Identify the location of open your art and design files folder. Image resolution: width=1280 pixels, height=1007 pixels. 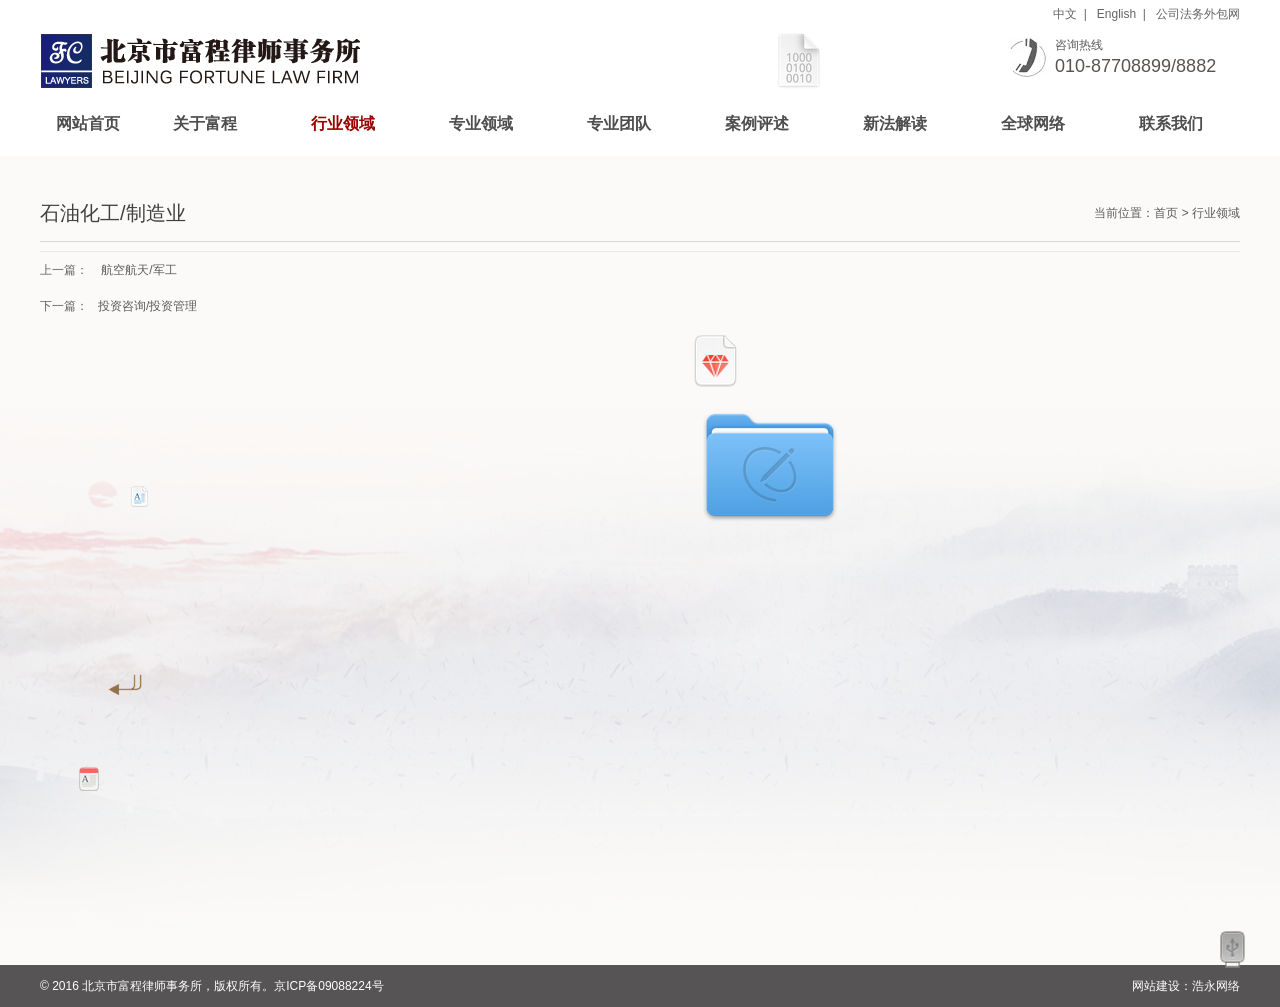
(770, 465).